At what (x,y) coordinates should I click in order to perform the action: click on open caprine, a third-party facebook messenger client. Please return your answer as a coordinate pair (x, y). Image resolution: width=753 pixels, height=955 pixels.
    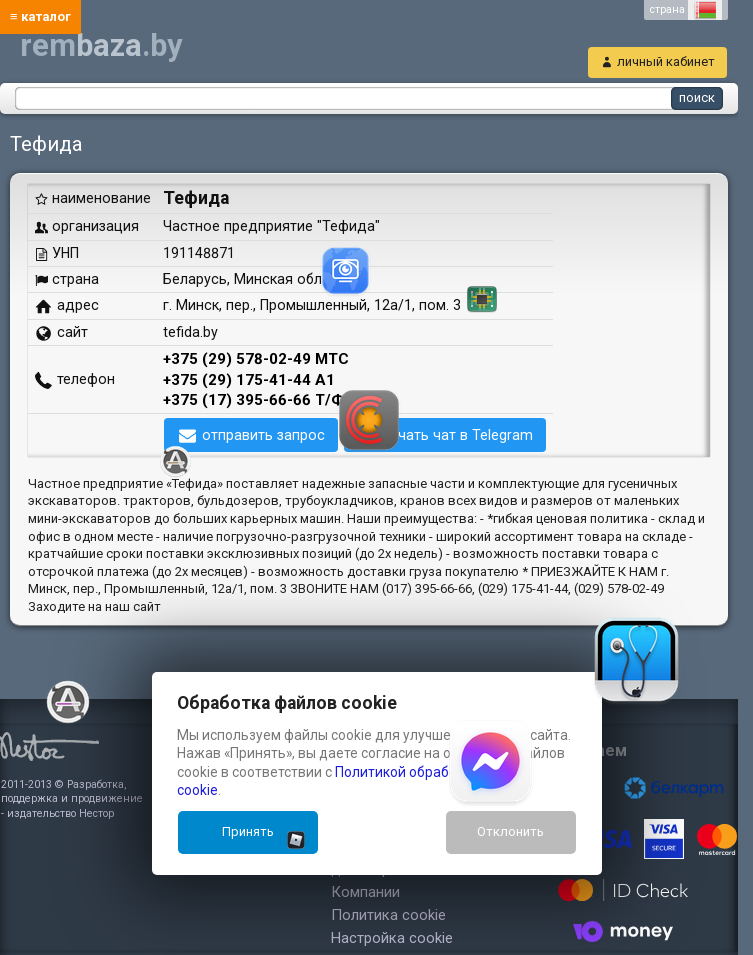
    Looking at the image, I should click on (490, 761).